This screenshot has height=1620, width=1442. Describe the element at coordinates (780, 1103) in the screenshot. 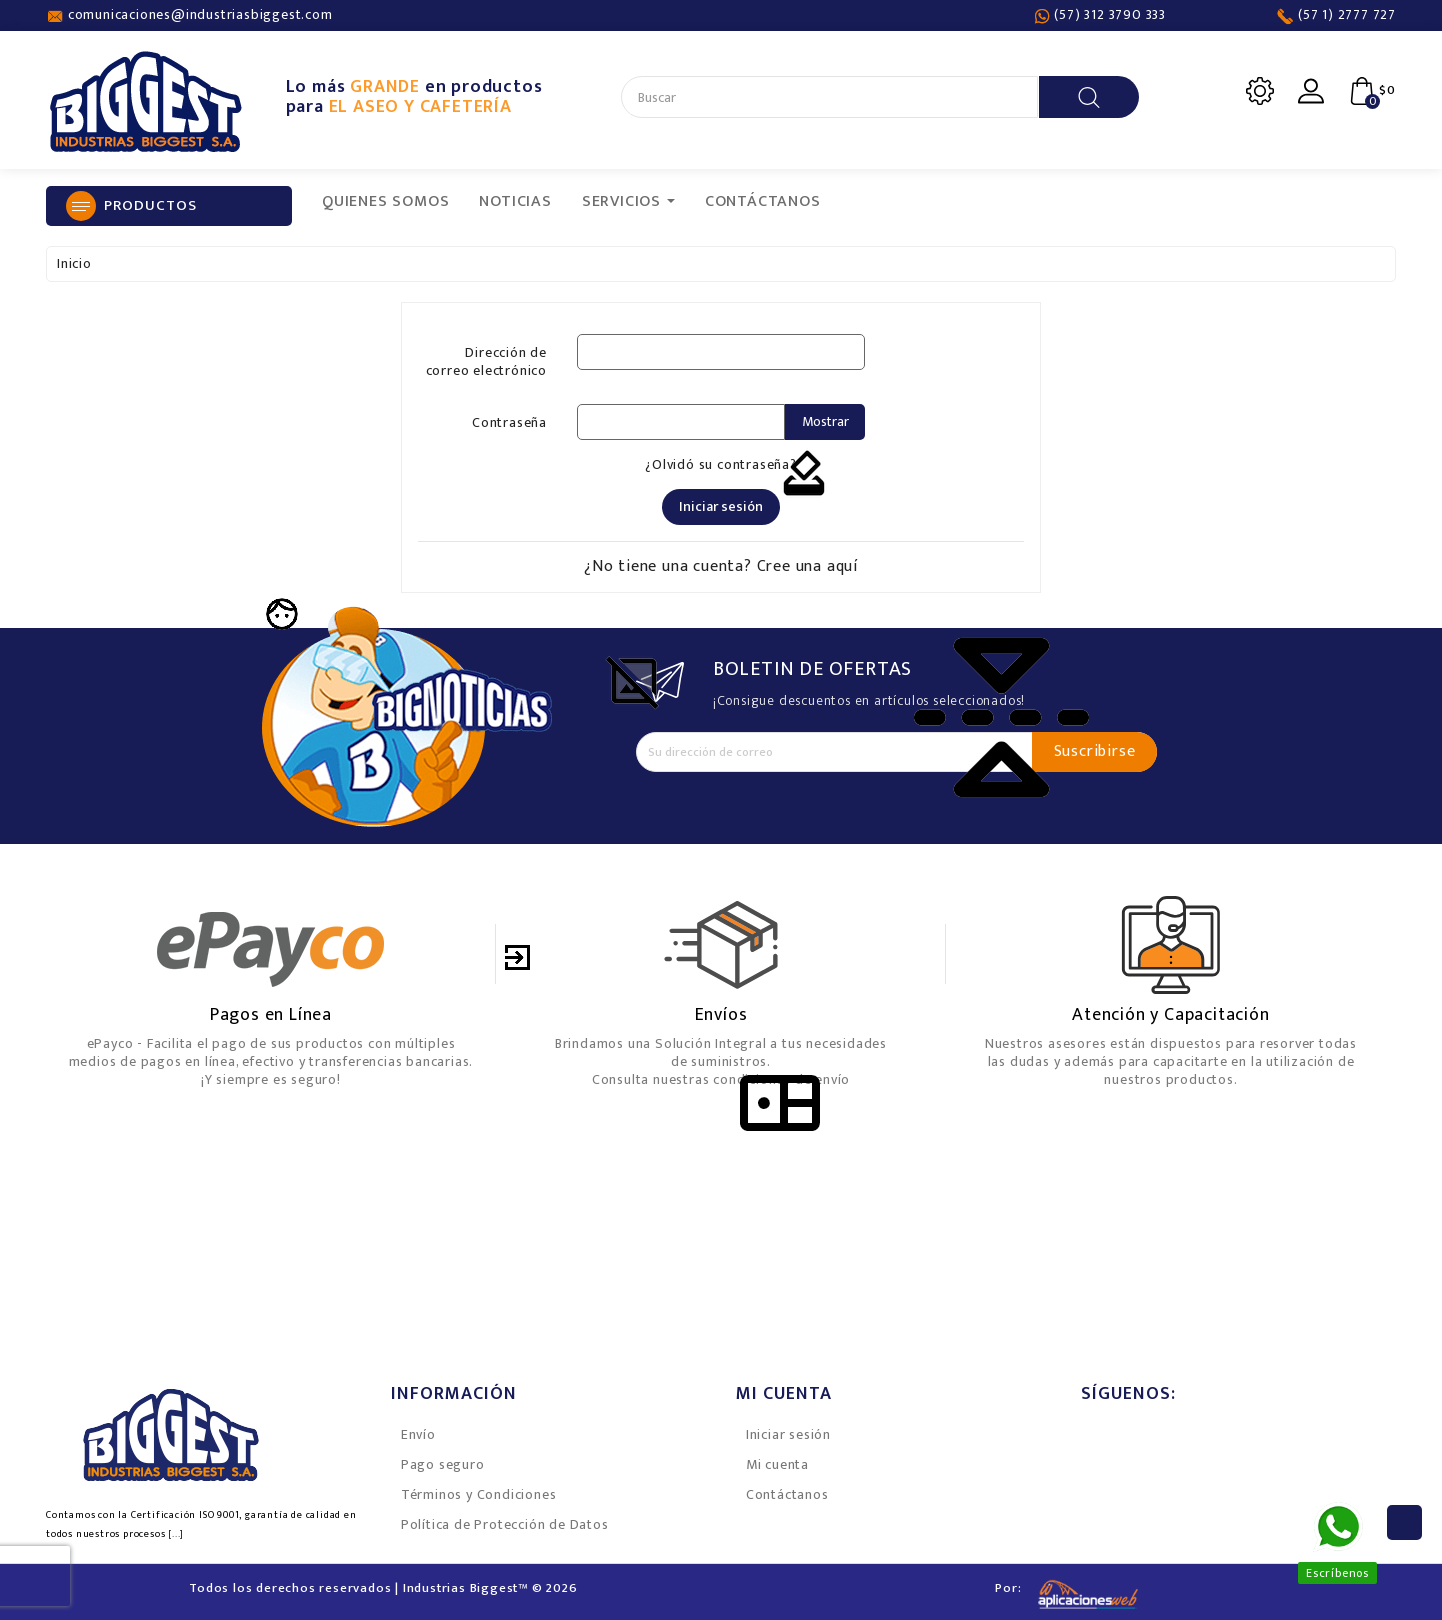

I see `view nearby bento or lunch spots` at that location.